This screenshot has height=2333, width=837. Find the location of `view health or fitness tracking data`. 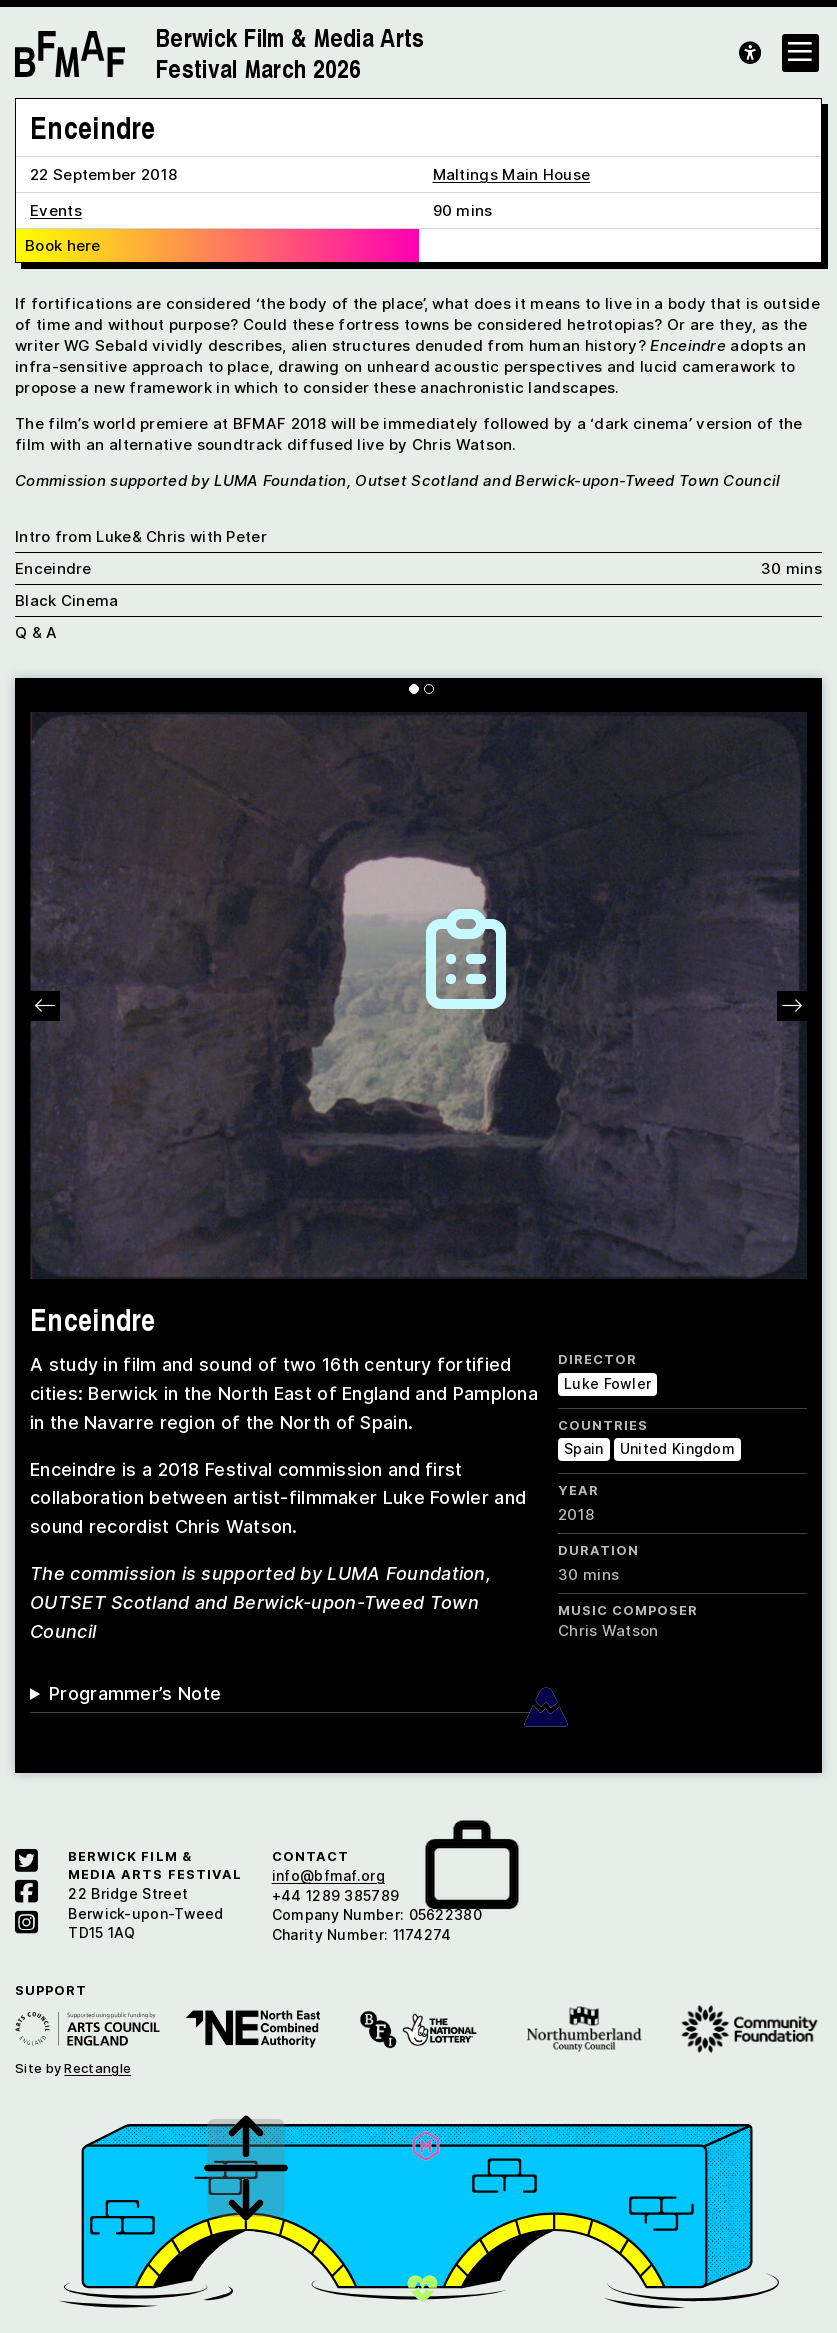

view health or fitness tracking data is located at coordinates (422, 2288).